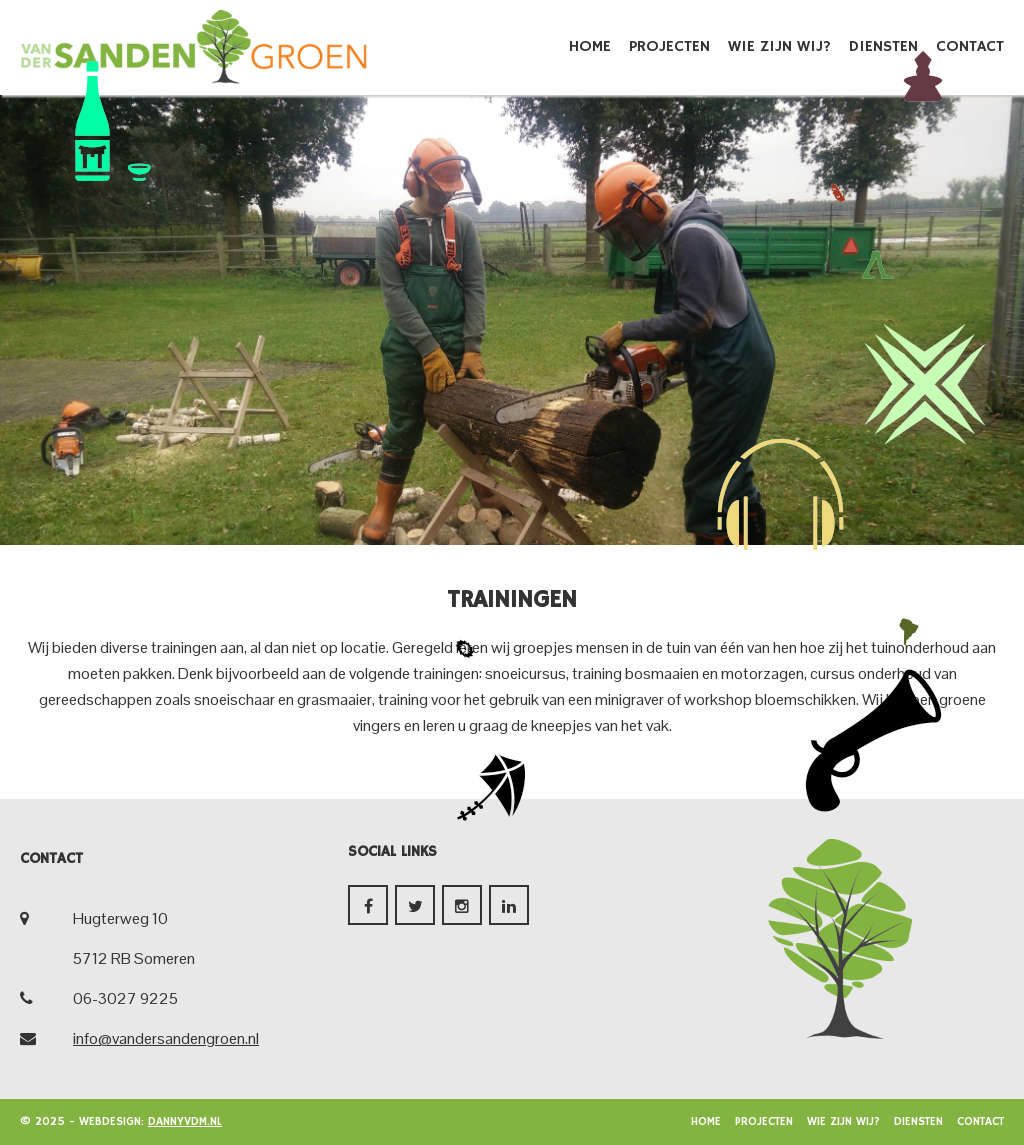  Describe the element at coordinates (909, 632) in the screenshot. I see `view South America region` at that location.